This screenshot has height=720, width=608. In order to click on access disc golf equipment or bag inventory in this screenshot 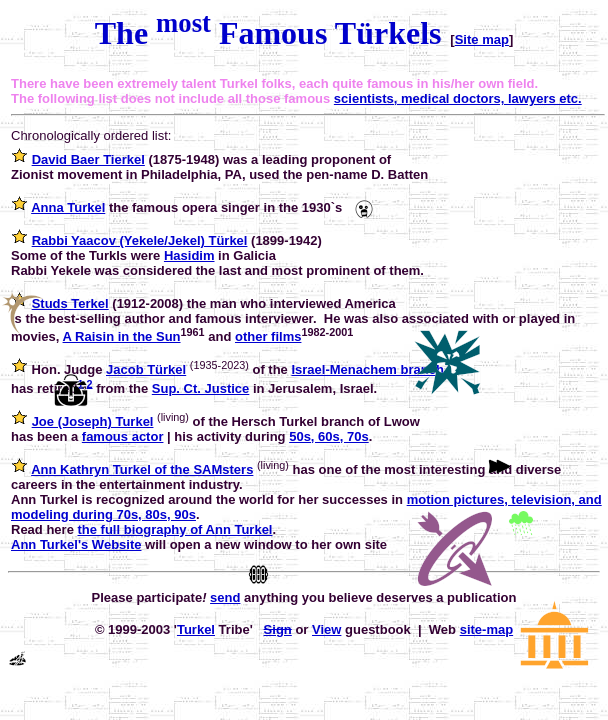, I will do `click(71, 390)`.